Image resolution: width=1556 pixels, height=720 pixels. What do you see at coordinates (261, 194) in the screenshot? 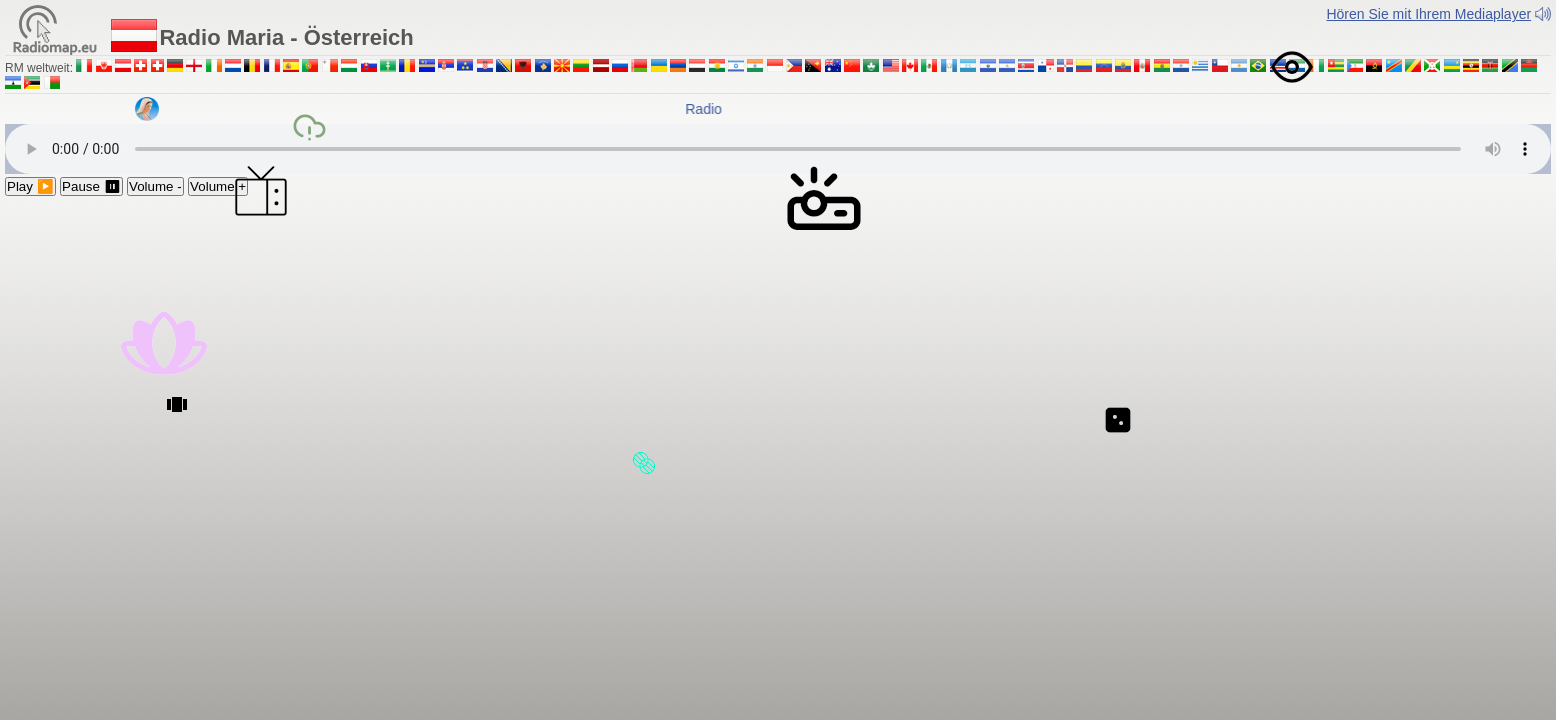
I see `access TV or video streaming features` at bounding box center [261, 194].